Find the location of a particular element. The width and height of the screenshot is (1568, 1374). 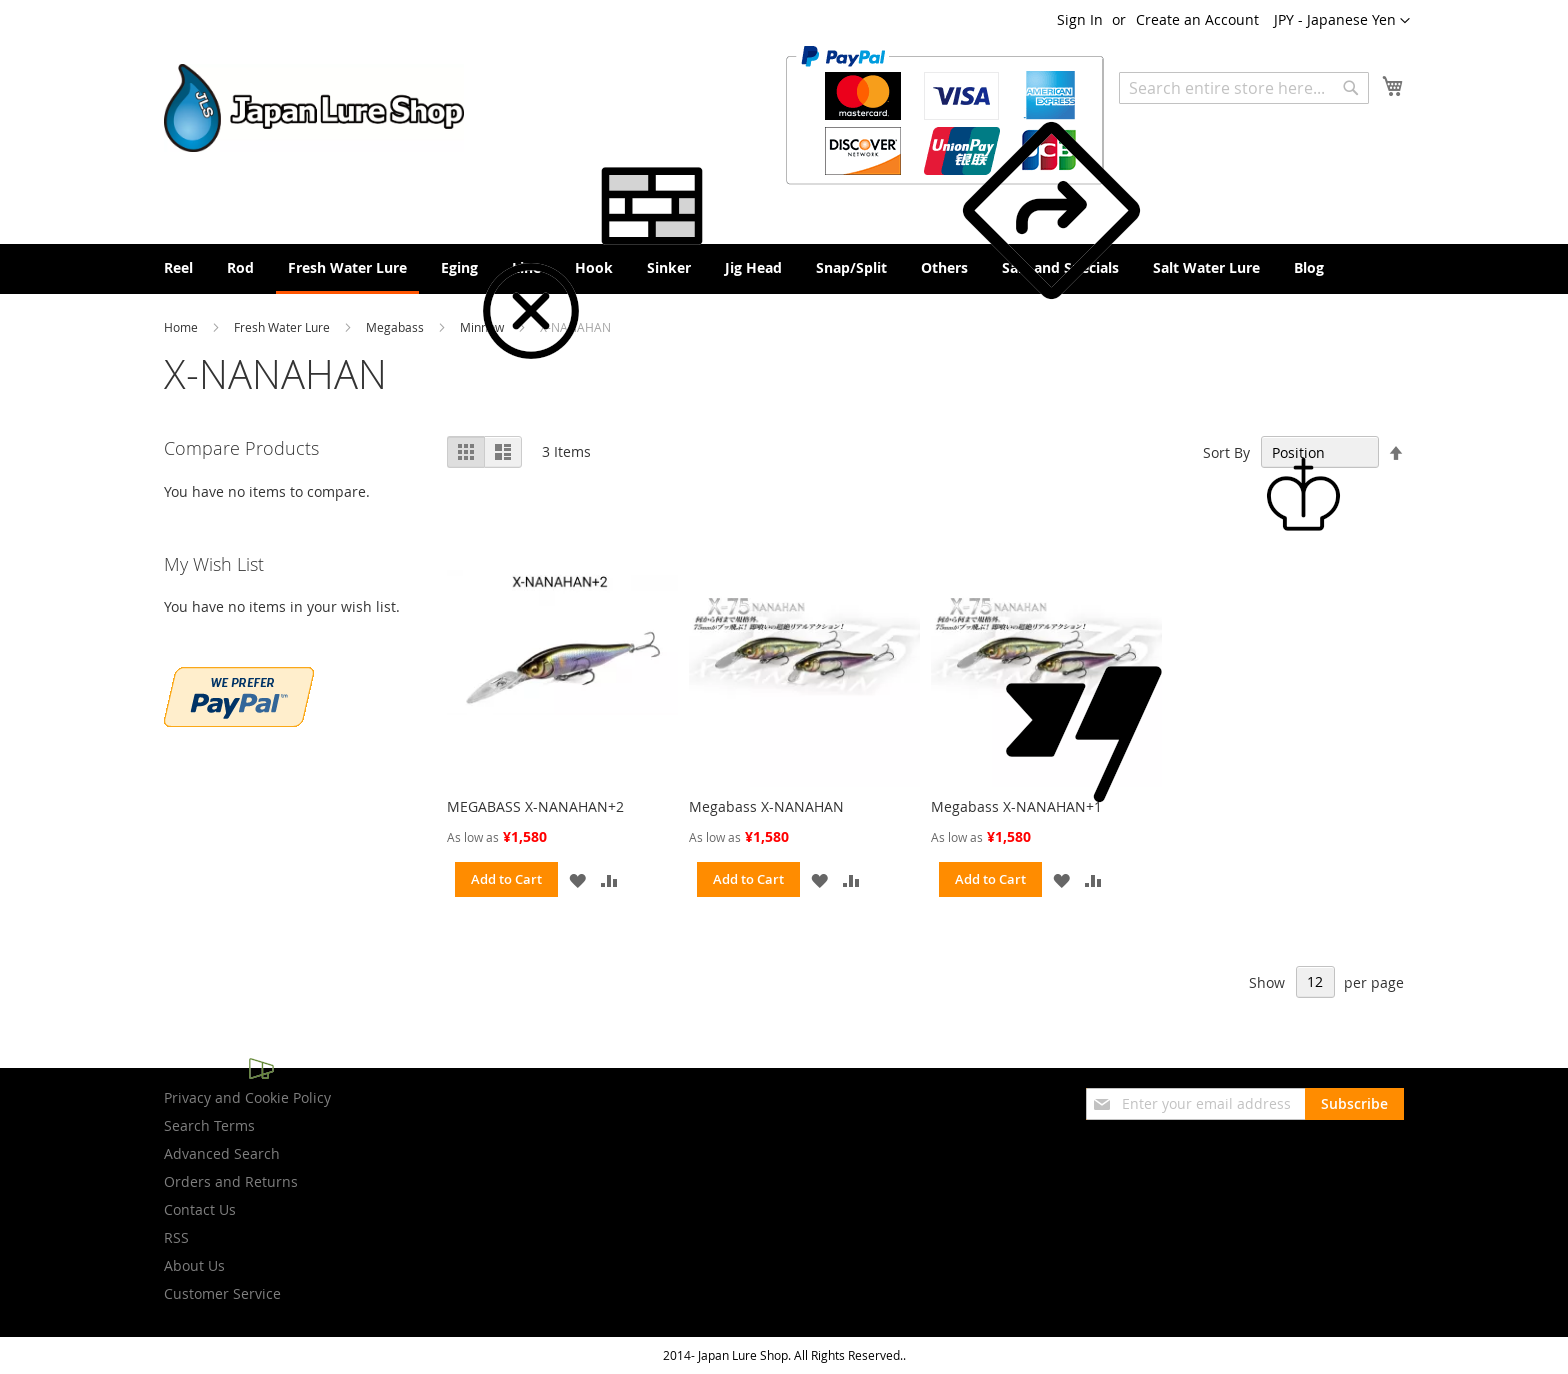

access wall or barrier settings is located at coordinates (652, 206).